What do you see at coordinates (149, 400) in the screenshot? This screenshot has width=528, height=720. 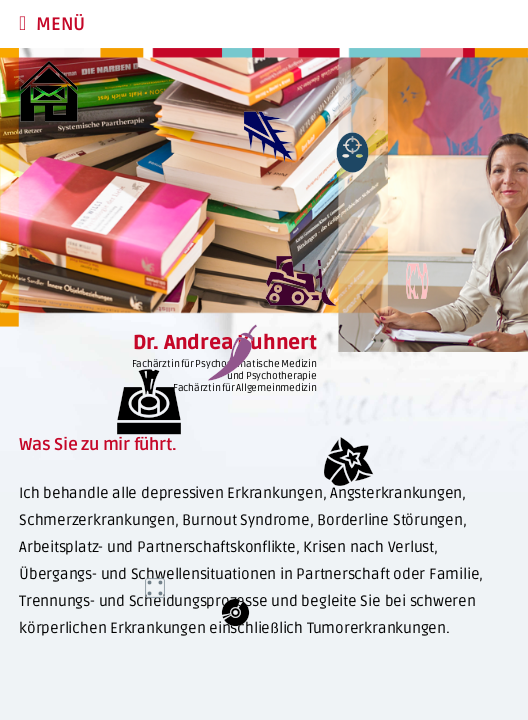 I see `craft or forge a ring item` at bounding box center [149, 400].